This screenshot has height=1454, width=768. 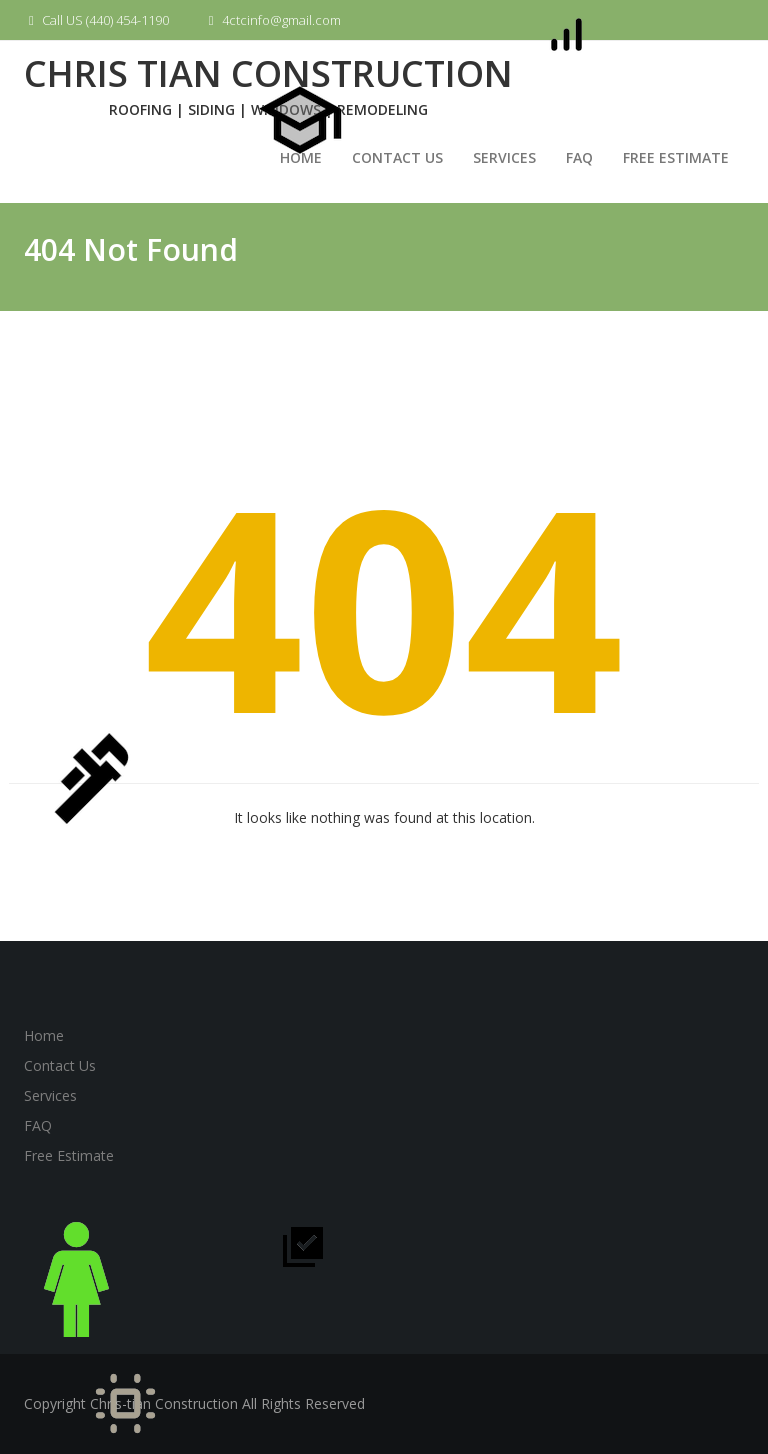 What do you see at coordinates (91, 778) in the screenshot?
I see `access plumbing services or repairs` at bounding box center [91, 778].